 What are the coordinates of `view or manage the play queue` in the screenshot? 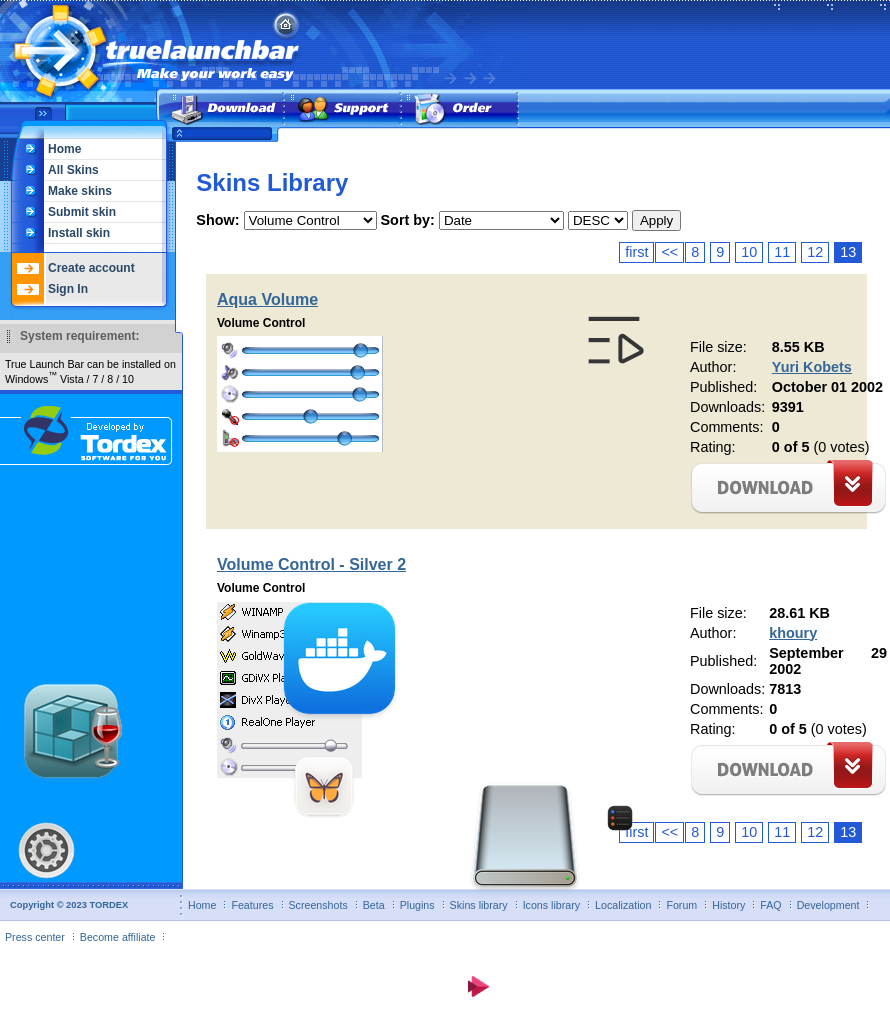 It's located at (614, 338).